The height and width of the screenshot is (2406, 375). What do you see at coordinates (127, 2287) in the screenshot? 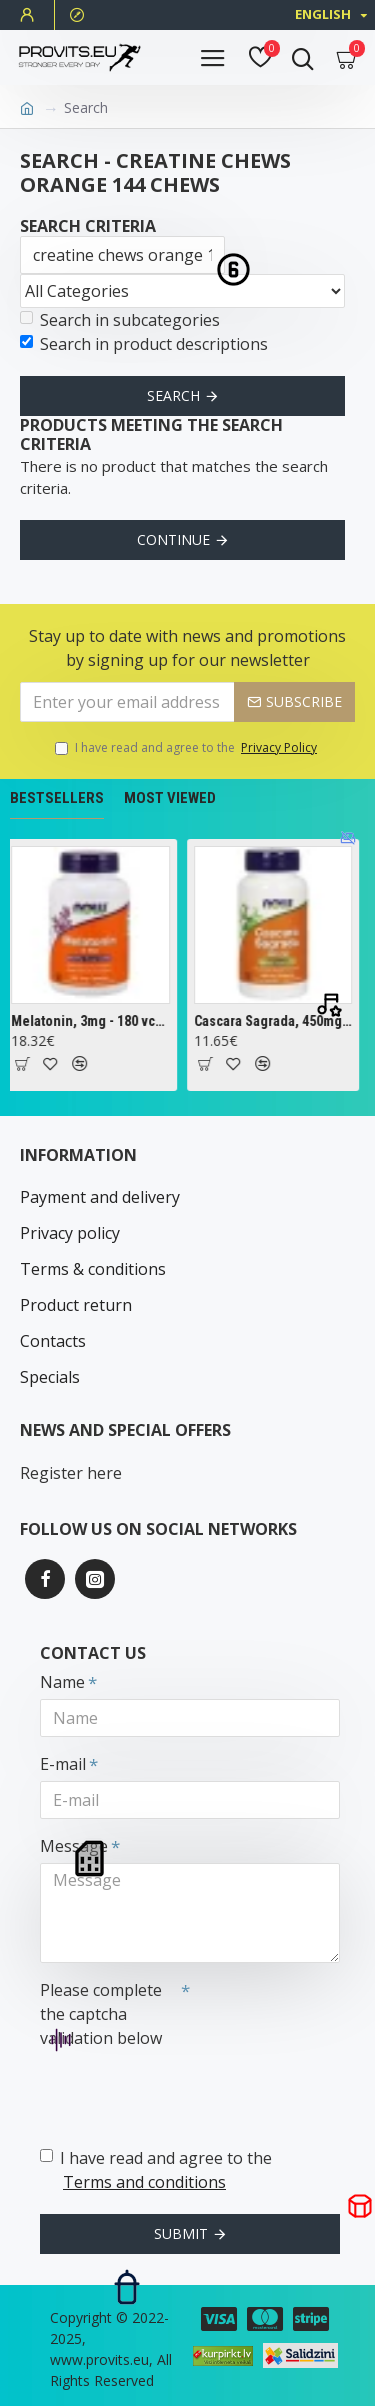
I see `access baby or infant care features` at bounding box center [127, 2287].